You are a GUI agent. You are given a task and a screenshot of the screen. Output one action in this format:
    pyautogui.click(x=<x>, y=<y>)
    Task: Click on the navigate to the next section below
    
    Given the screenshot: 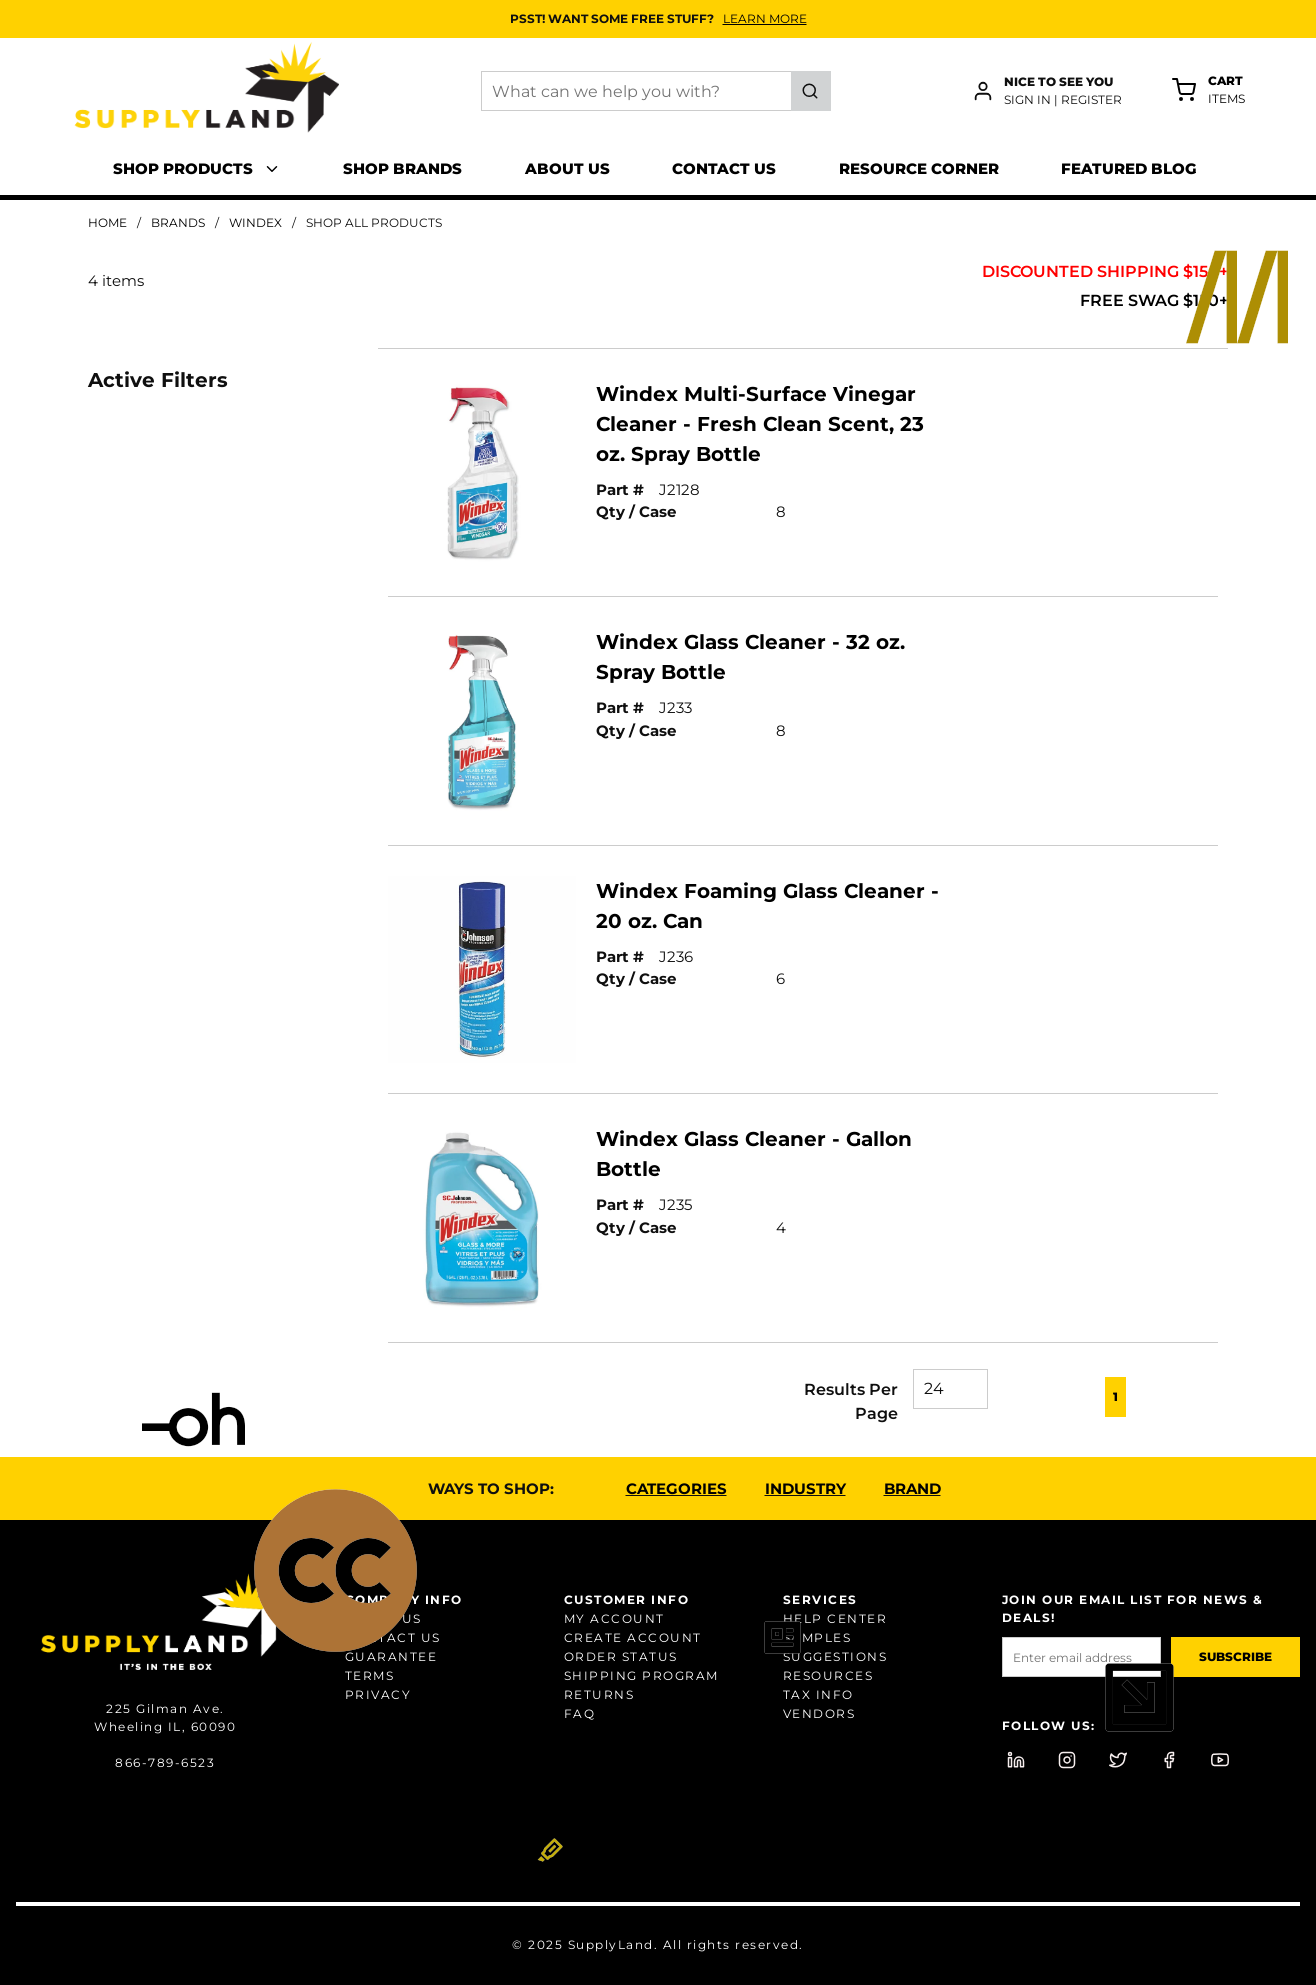 What is the action you would take?
    pyautogui.click(x=1139, y=1697)
    